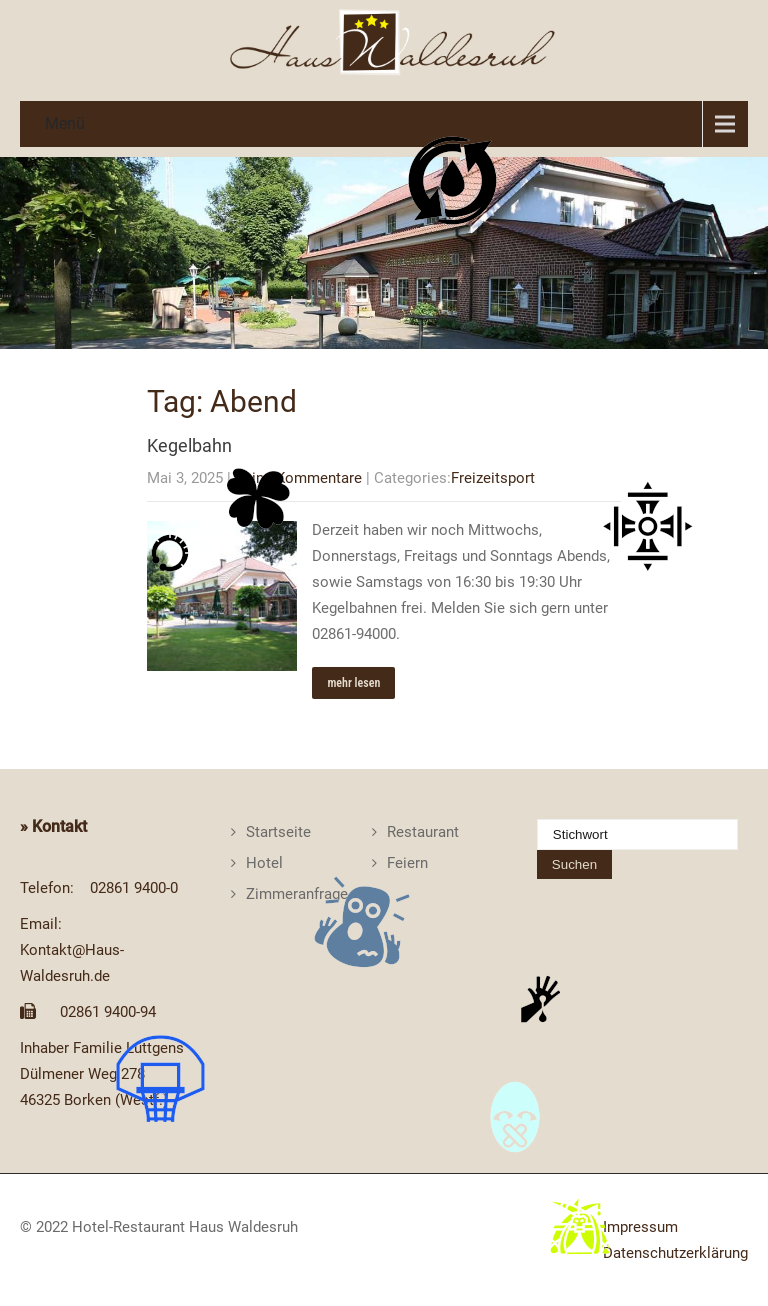 This screenshot has width=768, height=1306. What do you see at coordinates (647, 526) in the screenshot?
I see `religious or gothic-themed game category` at bounding box center [647, 526].